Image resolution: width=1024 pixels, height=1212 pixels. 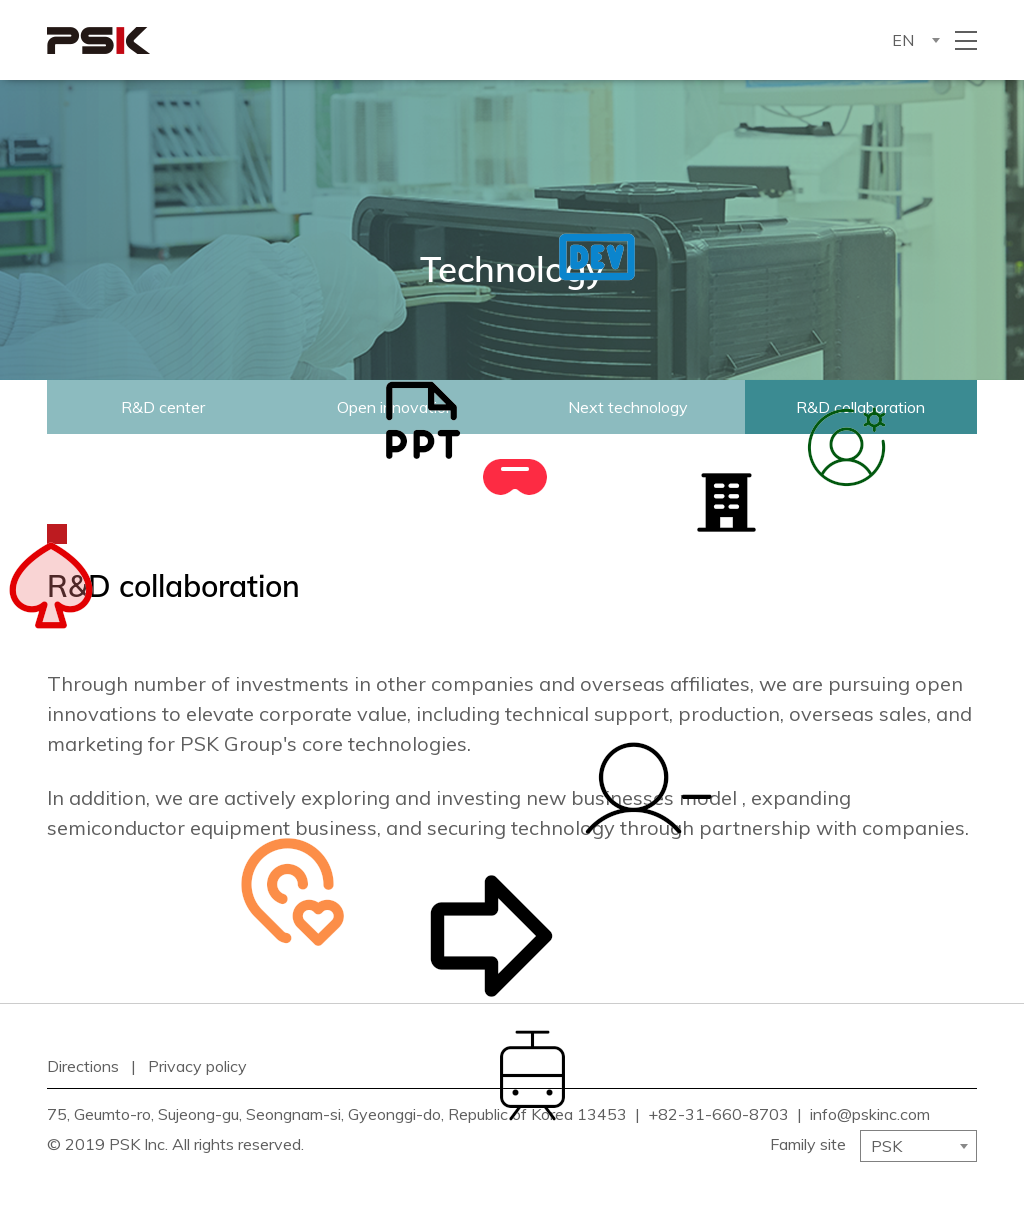 I want to click on view office or workplace location, so click(x=726, y=502).